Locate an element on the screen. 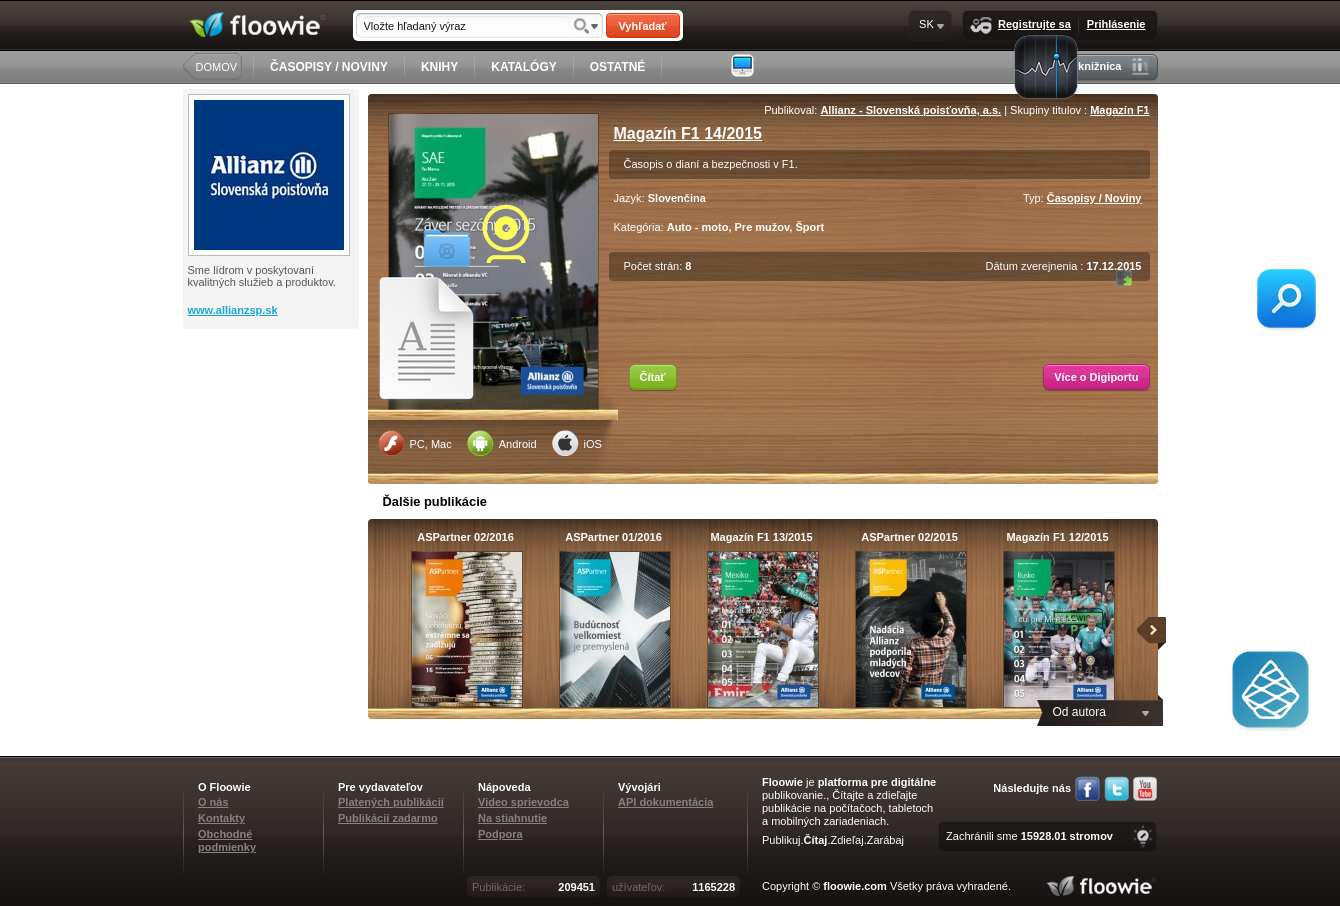  open Pinegrow web editor application is located at coordinates (1270, 689).